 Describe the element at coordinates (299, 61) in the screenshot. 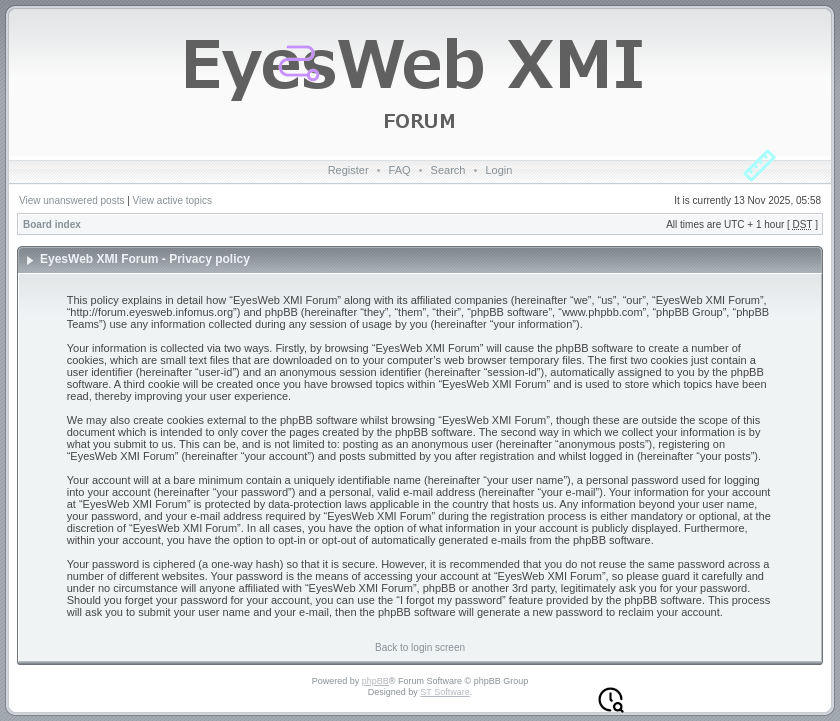

I see `view or edit a route path` at that location.